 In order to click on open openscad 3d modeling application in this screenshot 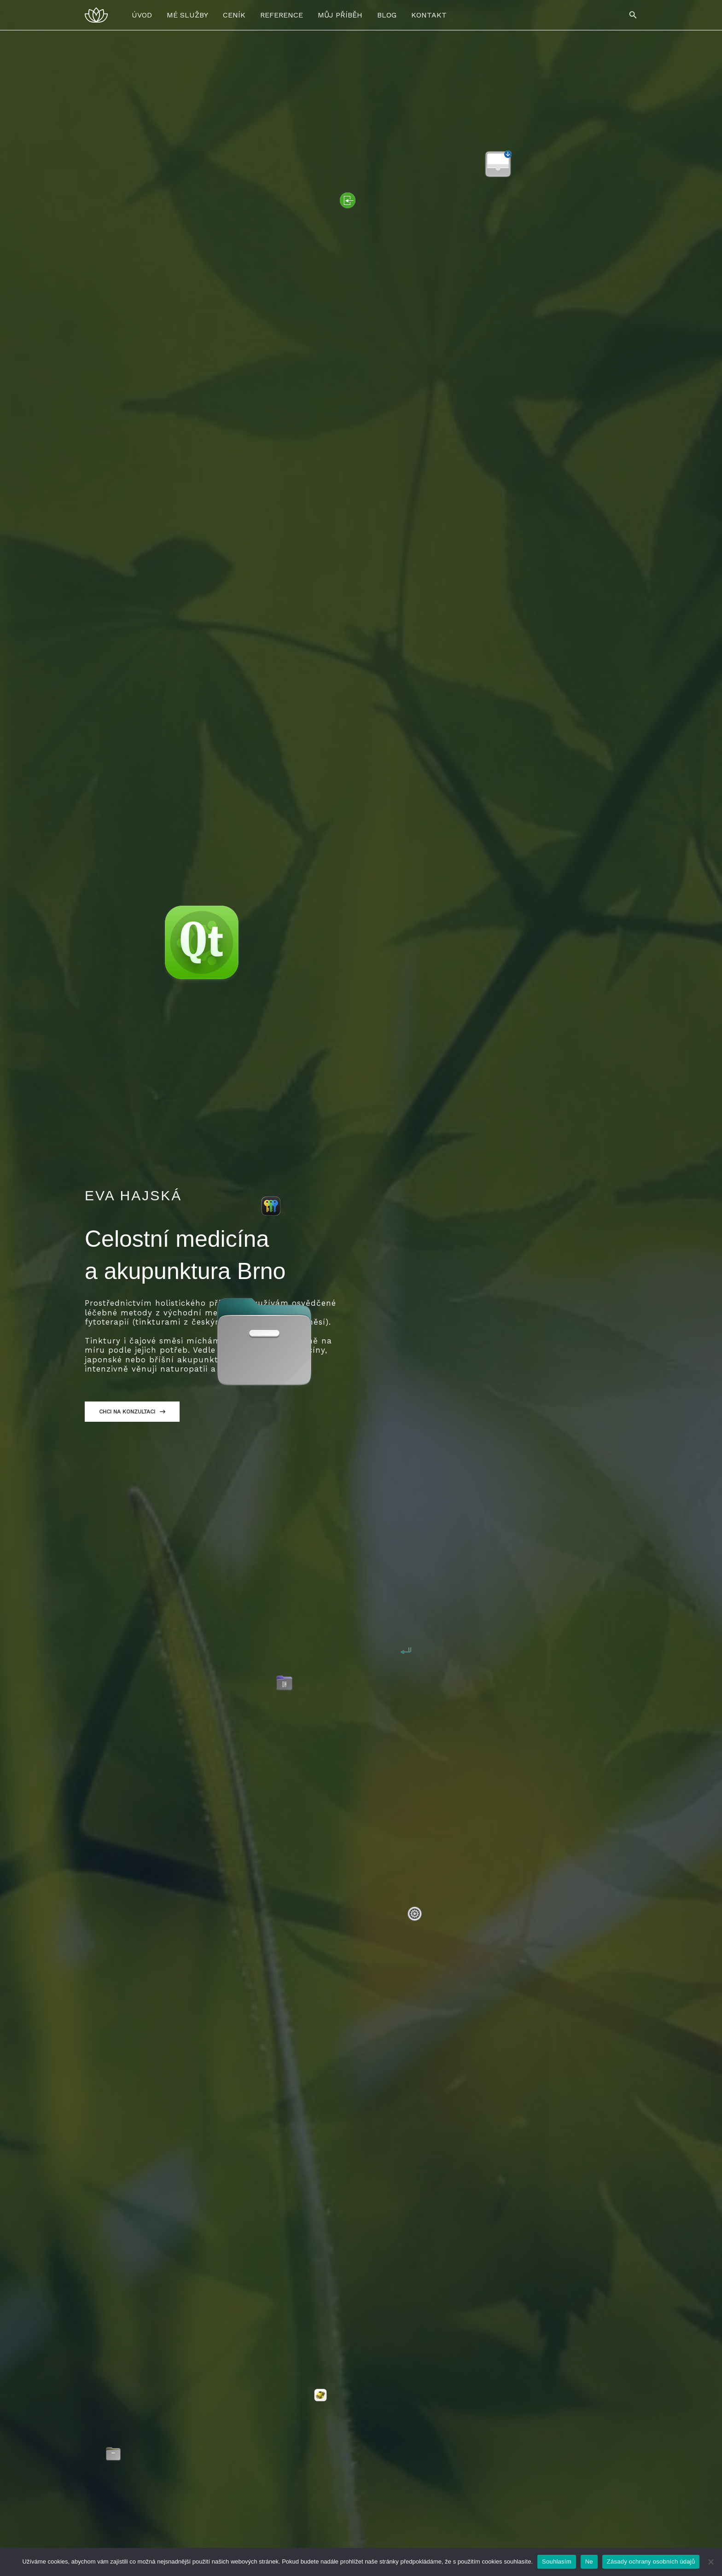, I will do `click(320, 2395)`.